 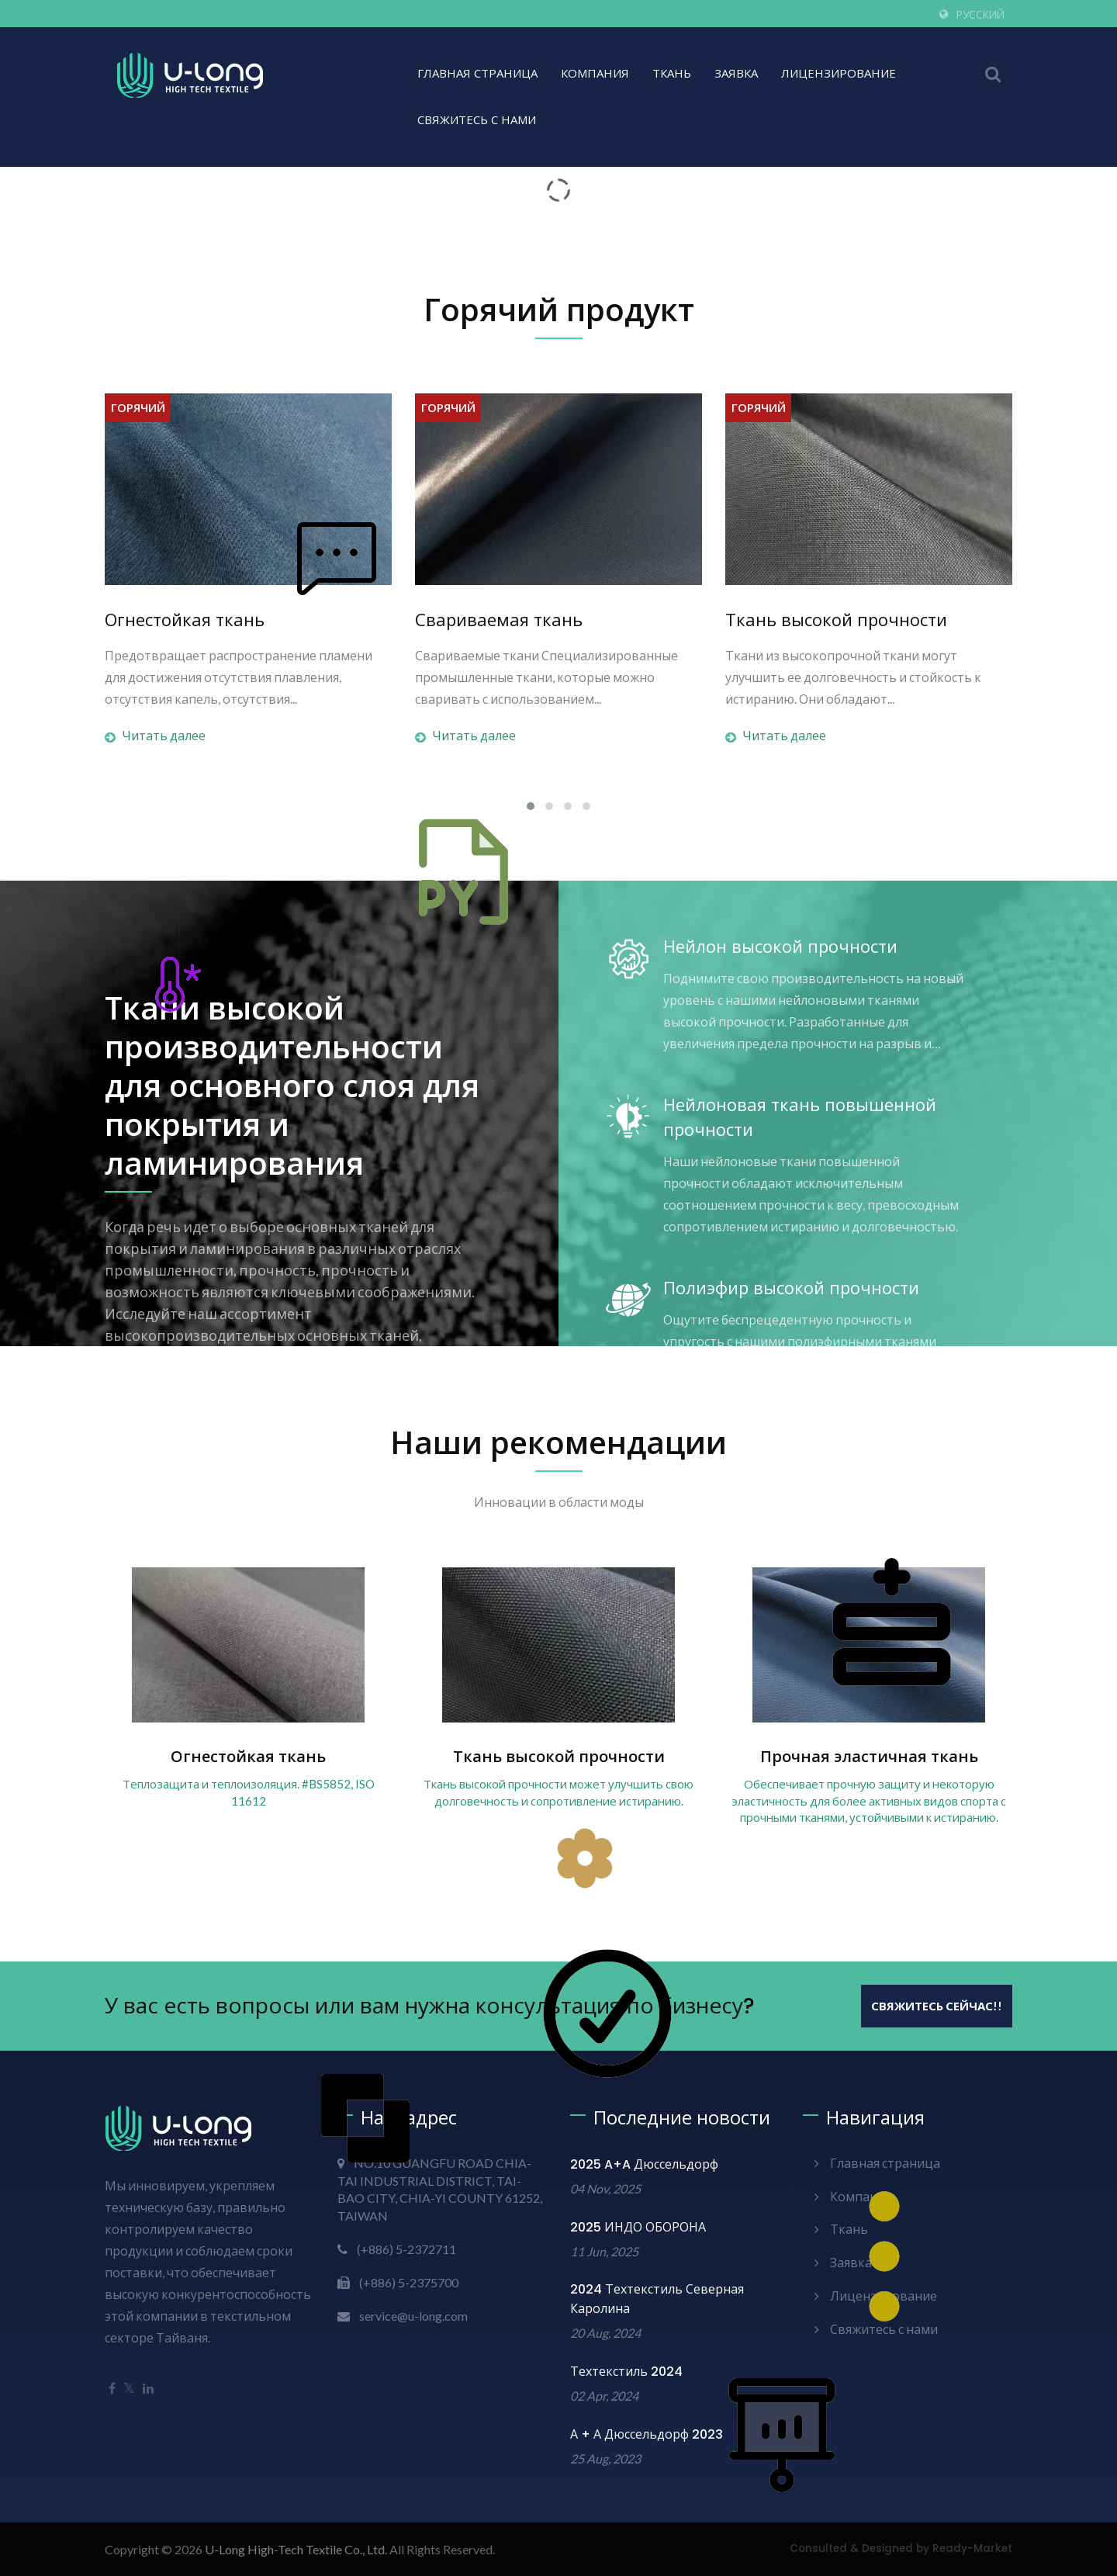 I want to click on access garden or plant care features, so click(x=585, y=1858).